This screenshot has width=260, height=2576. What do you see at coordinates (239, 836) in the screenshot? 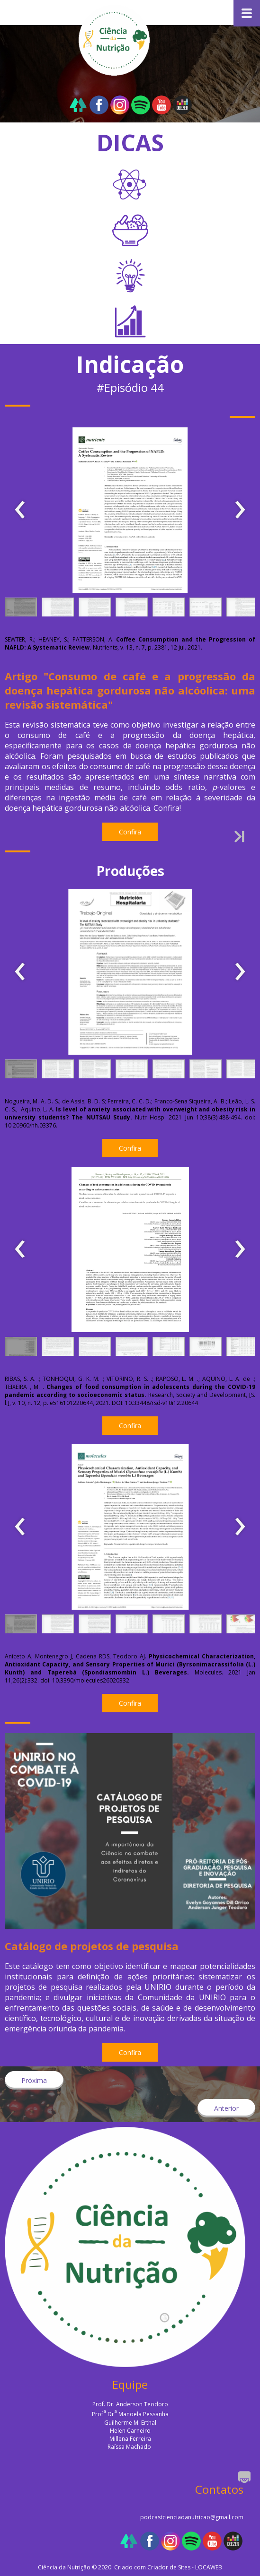
I see `skip to the last item in a list or playlist` at bounding box center [239, 836].